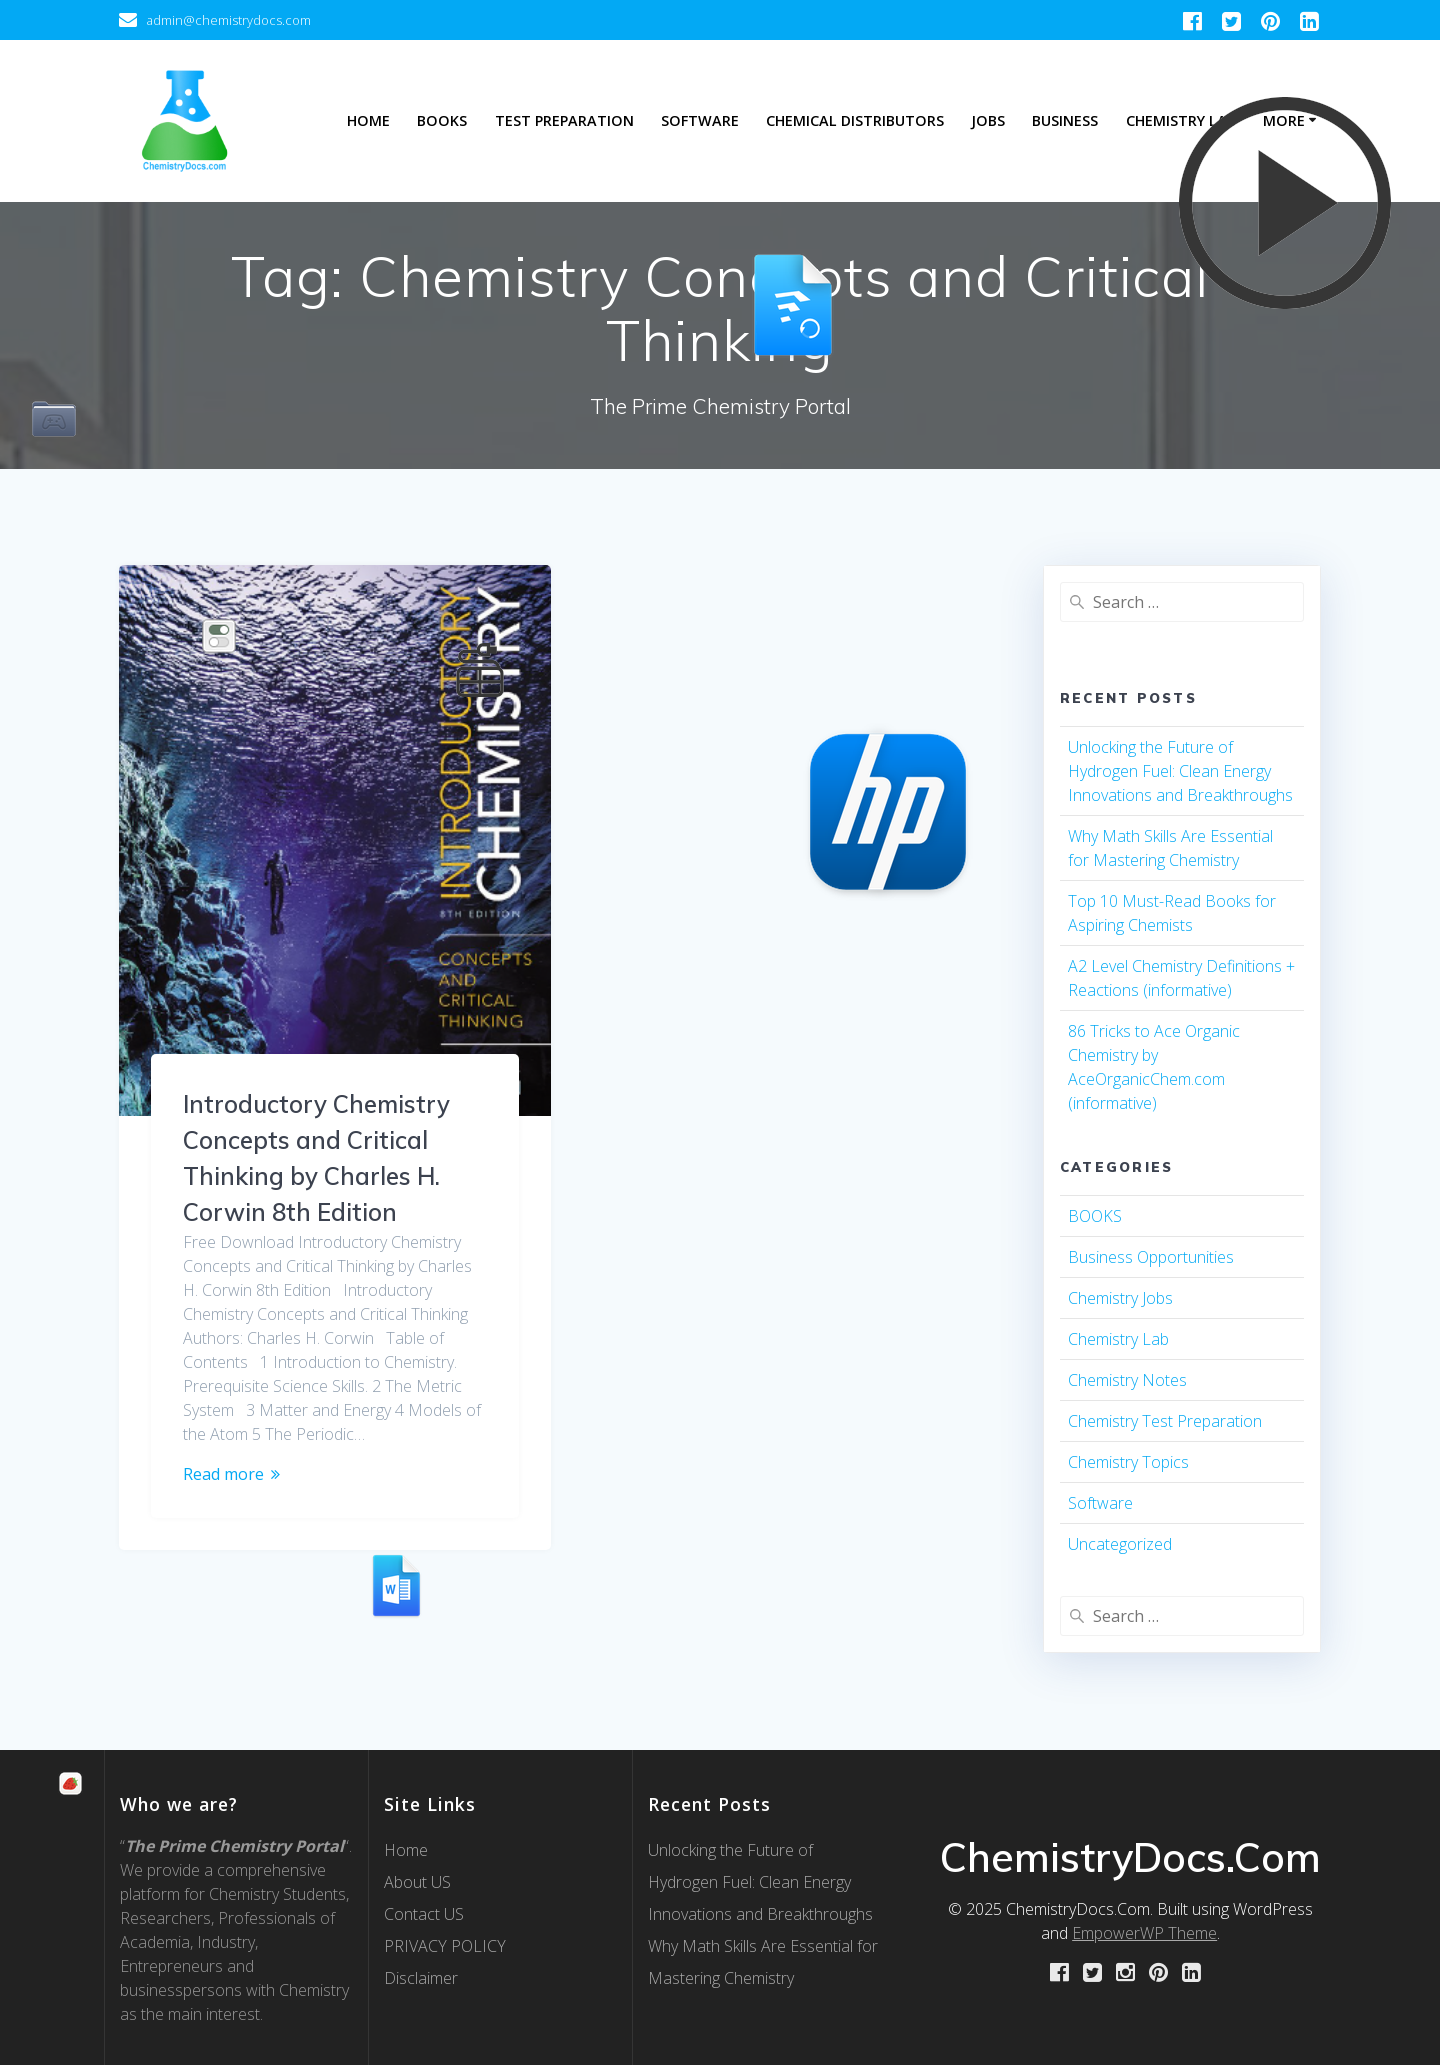 The image size is (1440, 2065). I want to click on open a Microsoft Word document, so click(396, 1585).